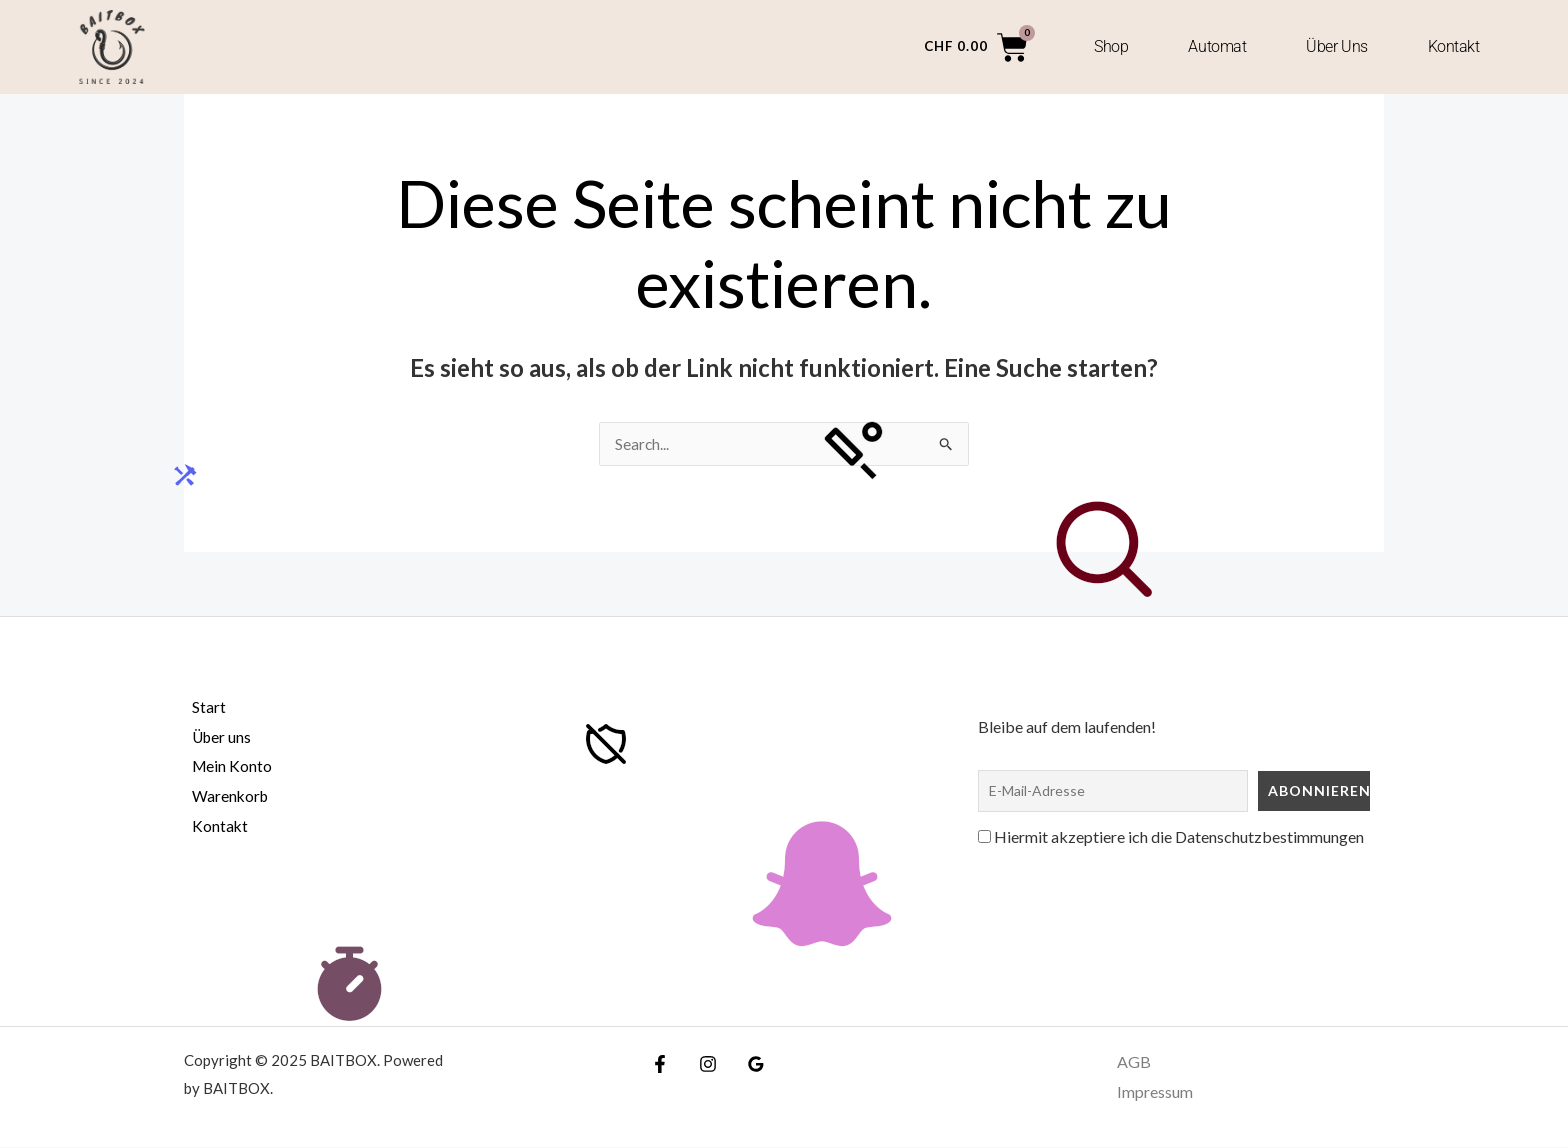 The height and width of the screenshot is (1148, 1568). What do you see at coordinates (1106, 551) in the screenshot?
I see `search for messages, users, or content` at bounding box center [1106, 551].